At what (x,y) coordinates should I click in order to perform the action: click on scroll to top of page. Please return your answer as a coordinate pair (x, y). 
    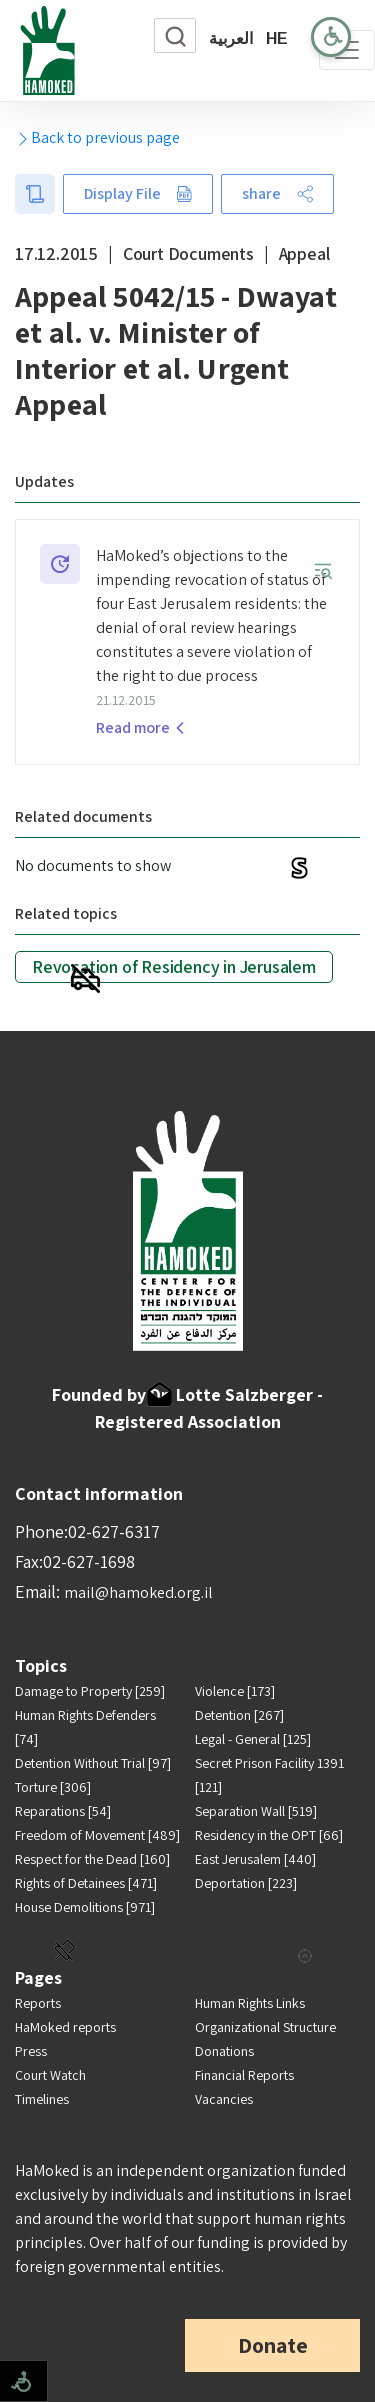
    Looking at the image, I should click on (305, 1956).